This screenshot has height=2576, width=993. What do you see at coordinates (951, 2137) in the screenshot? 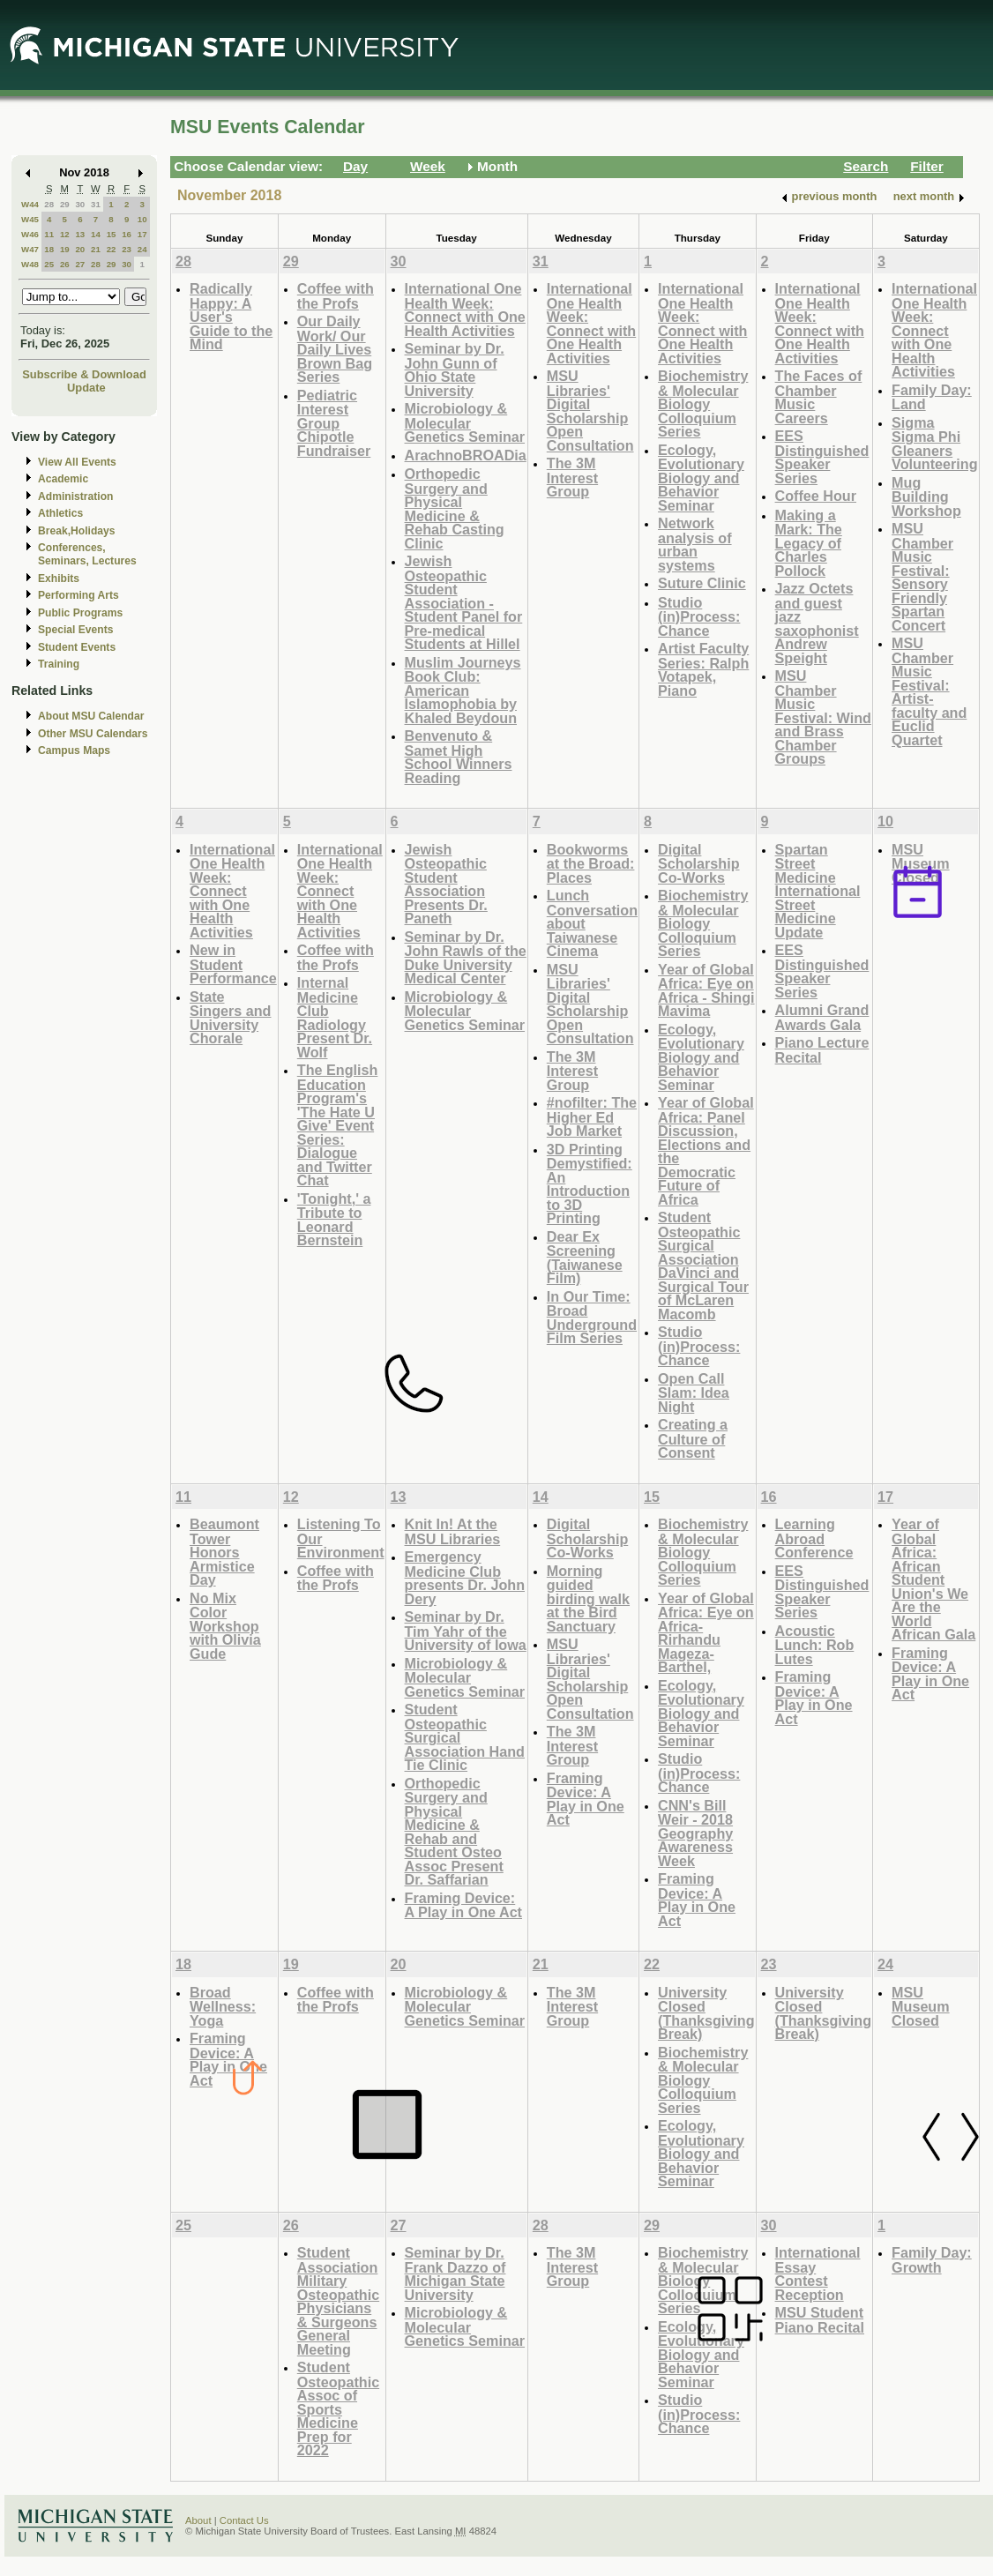
I see `view or edit source code` at bounding box center [951, 2137].